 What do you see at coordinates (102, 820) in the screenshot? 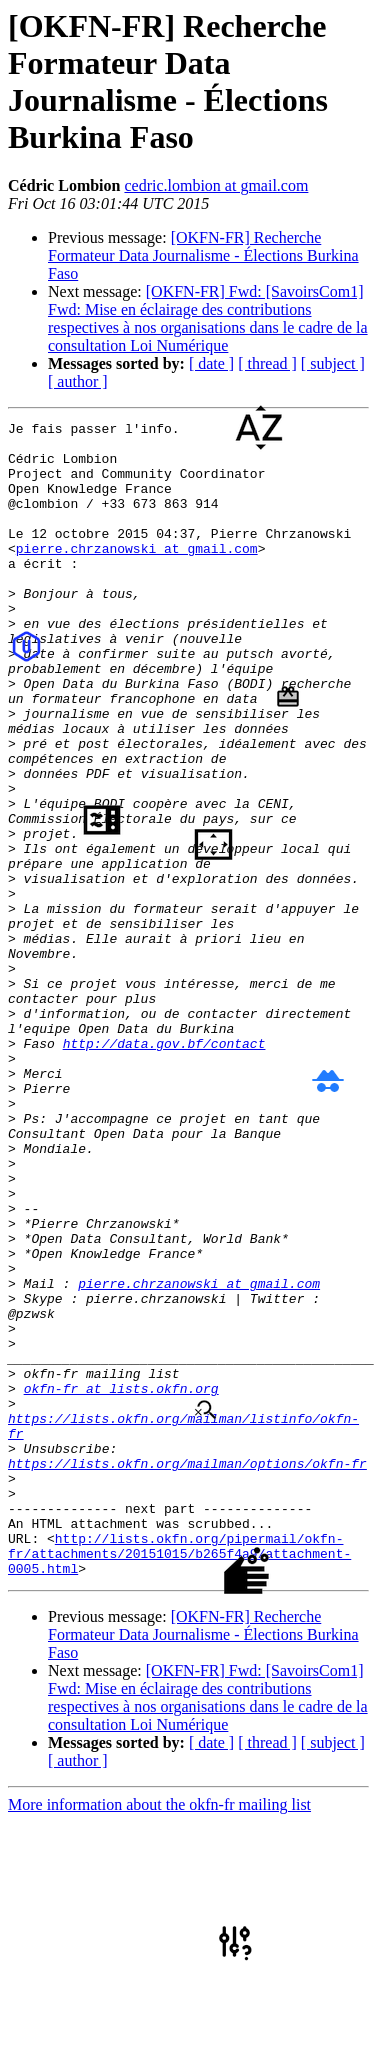
I see `access microwave controls or settings` at bounding box center [102, 820].